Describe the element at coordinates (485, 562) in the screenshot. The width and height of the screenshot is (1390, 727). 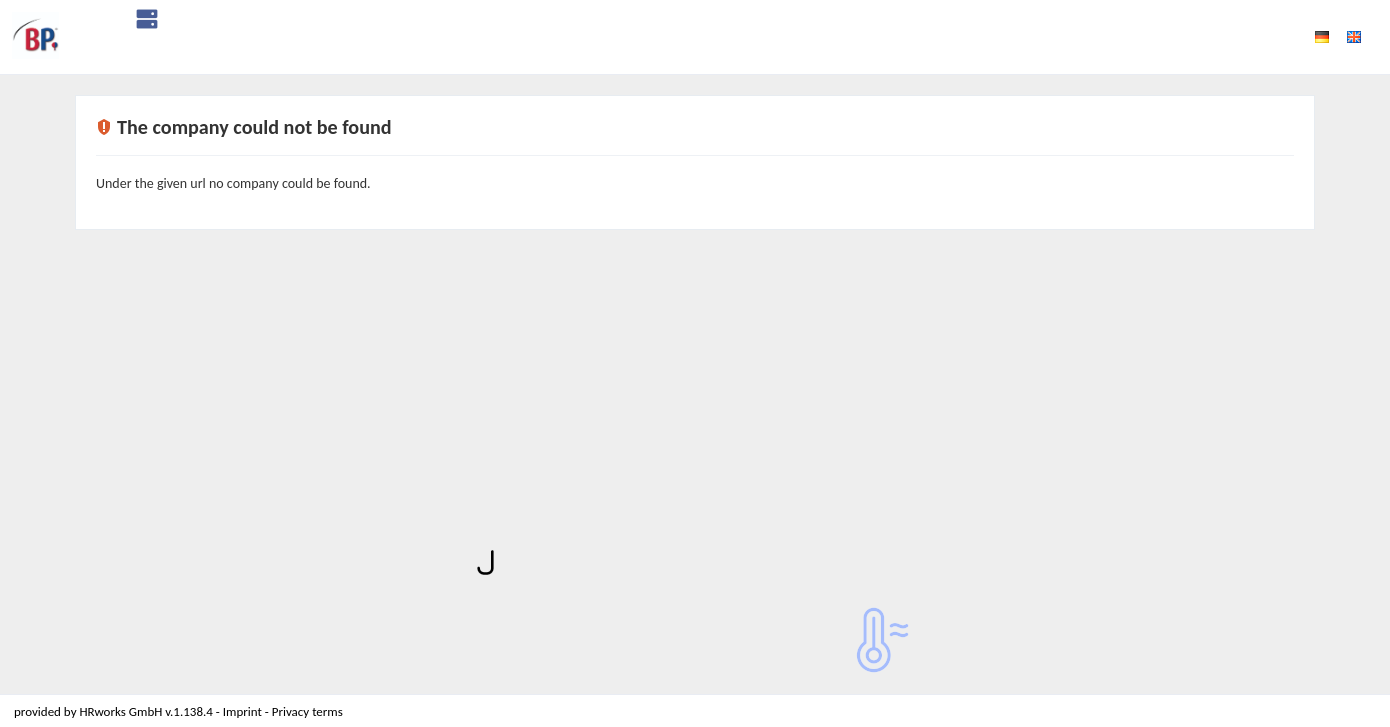
I see `represents the letter J in text formatting or typography` at that location.